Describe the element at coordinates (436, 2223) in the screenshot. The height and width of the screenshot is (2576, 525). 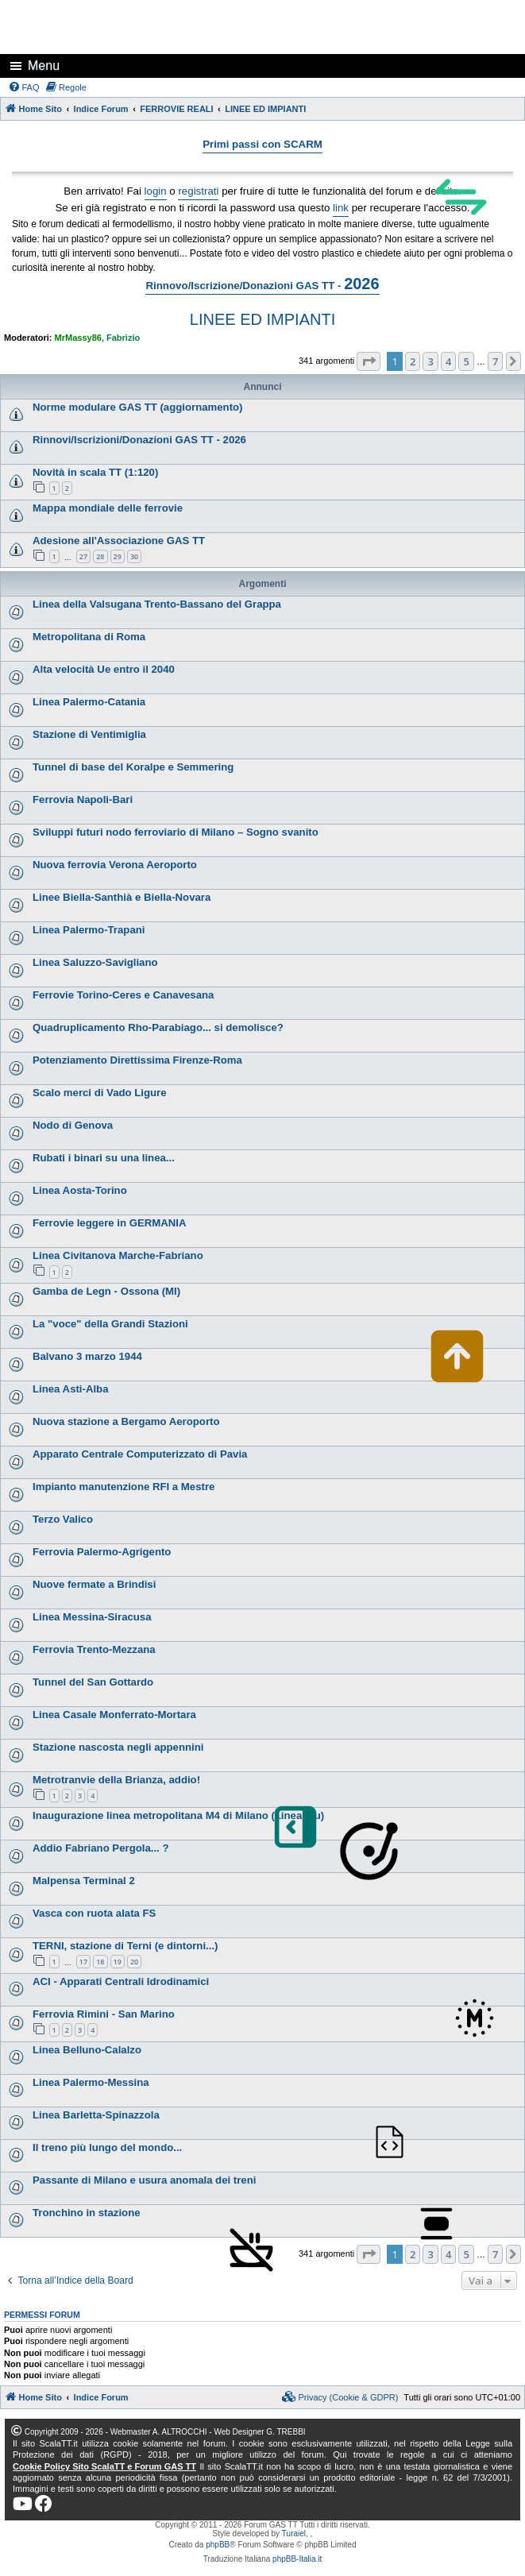
I see `distribute layers horizontally with equal spacing` at that location.